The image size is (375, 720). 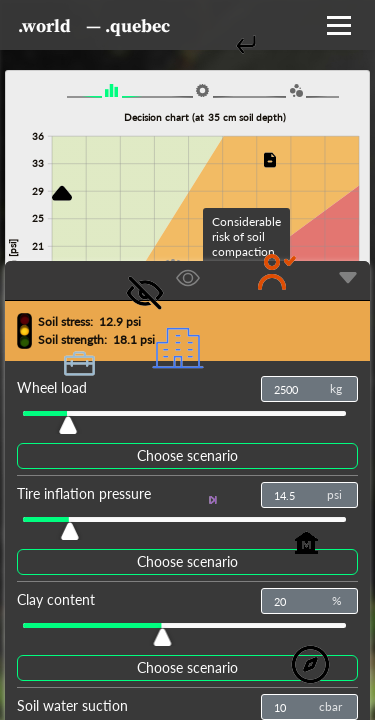 I want to click on access navigation or directional tools, so click(x=310, y=664).